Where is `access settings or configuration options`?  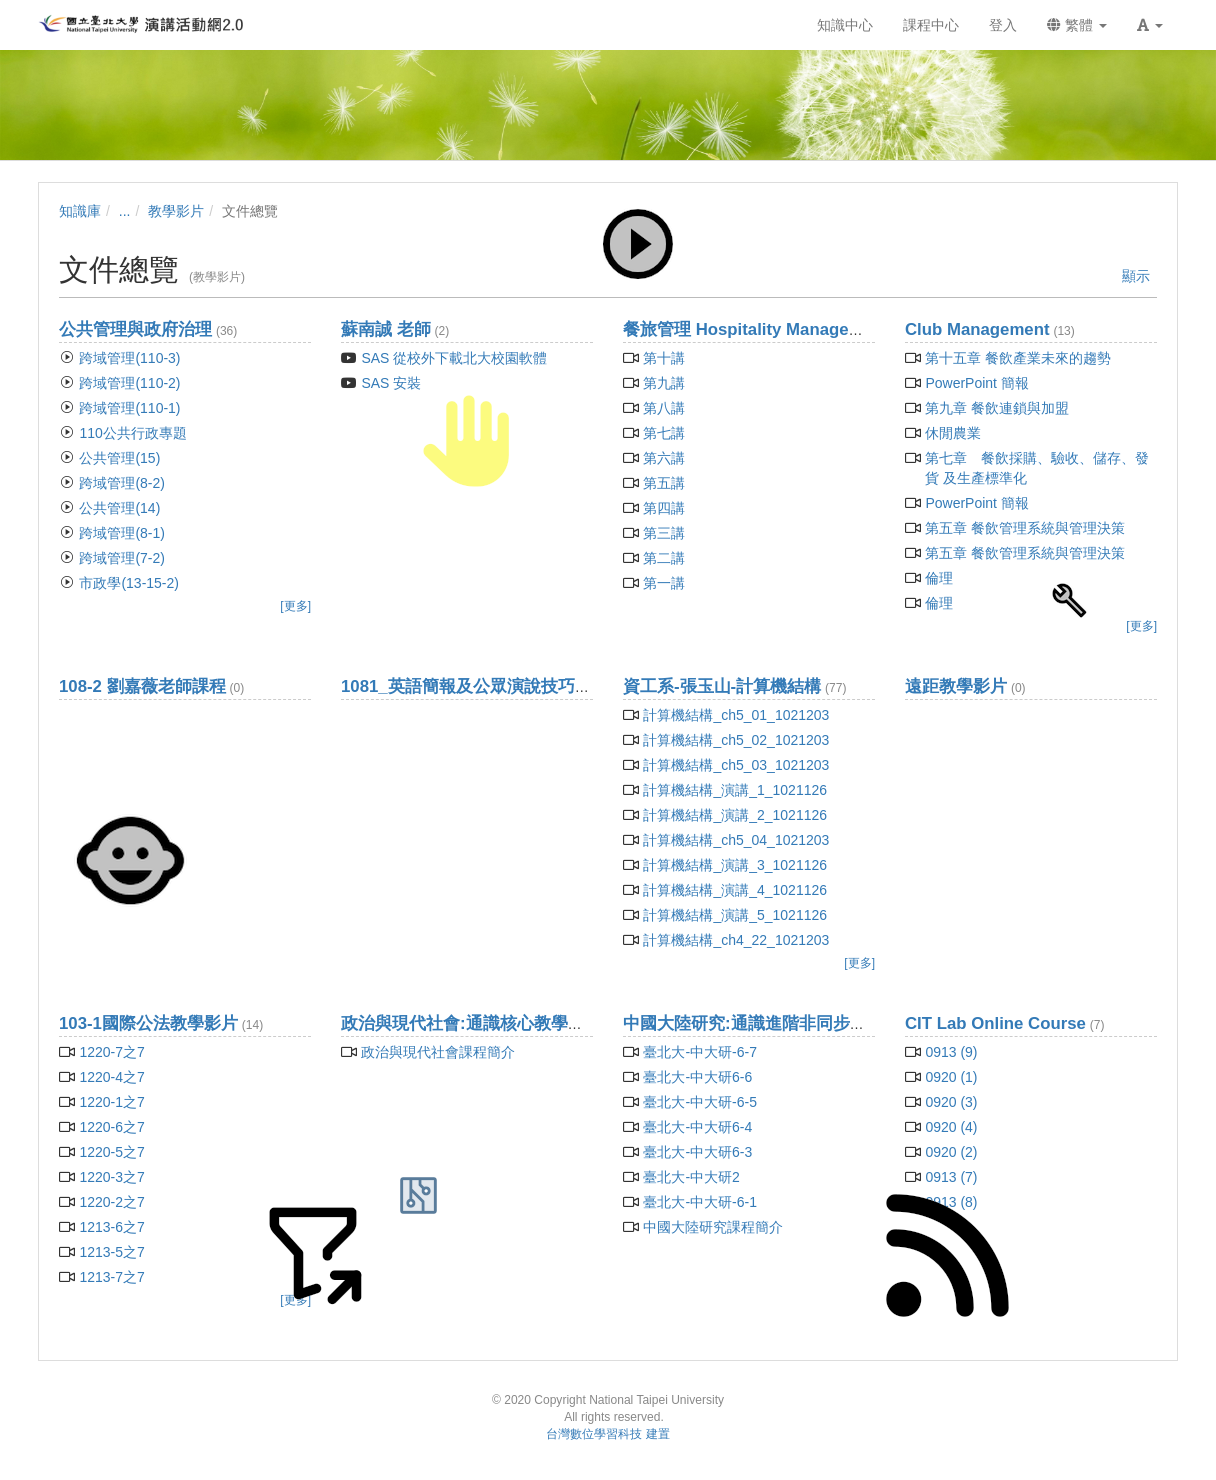
access settings or configuration options is located at coordinates (1069, 600).